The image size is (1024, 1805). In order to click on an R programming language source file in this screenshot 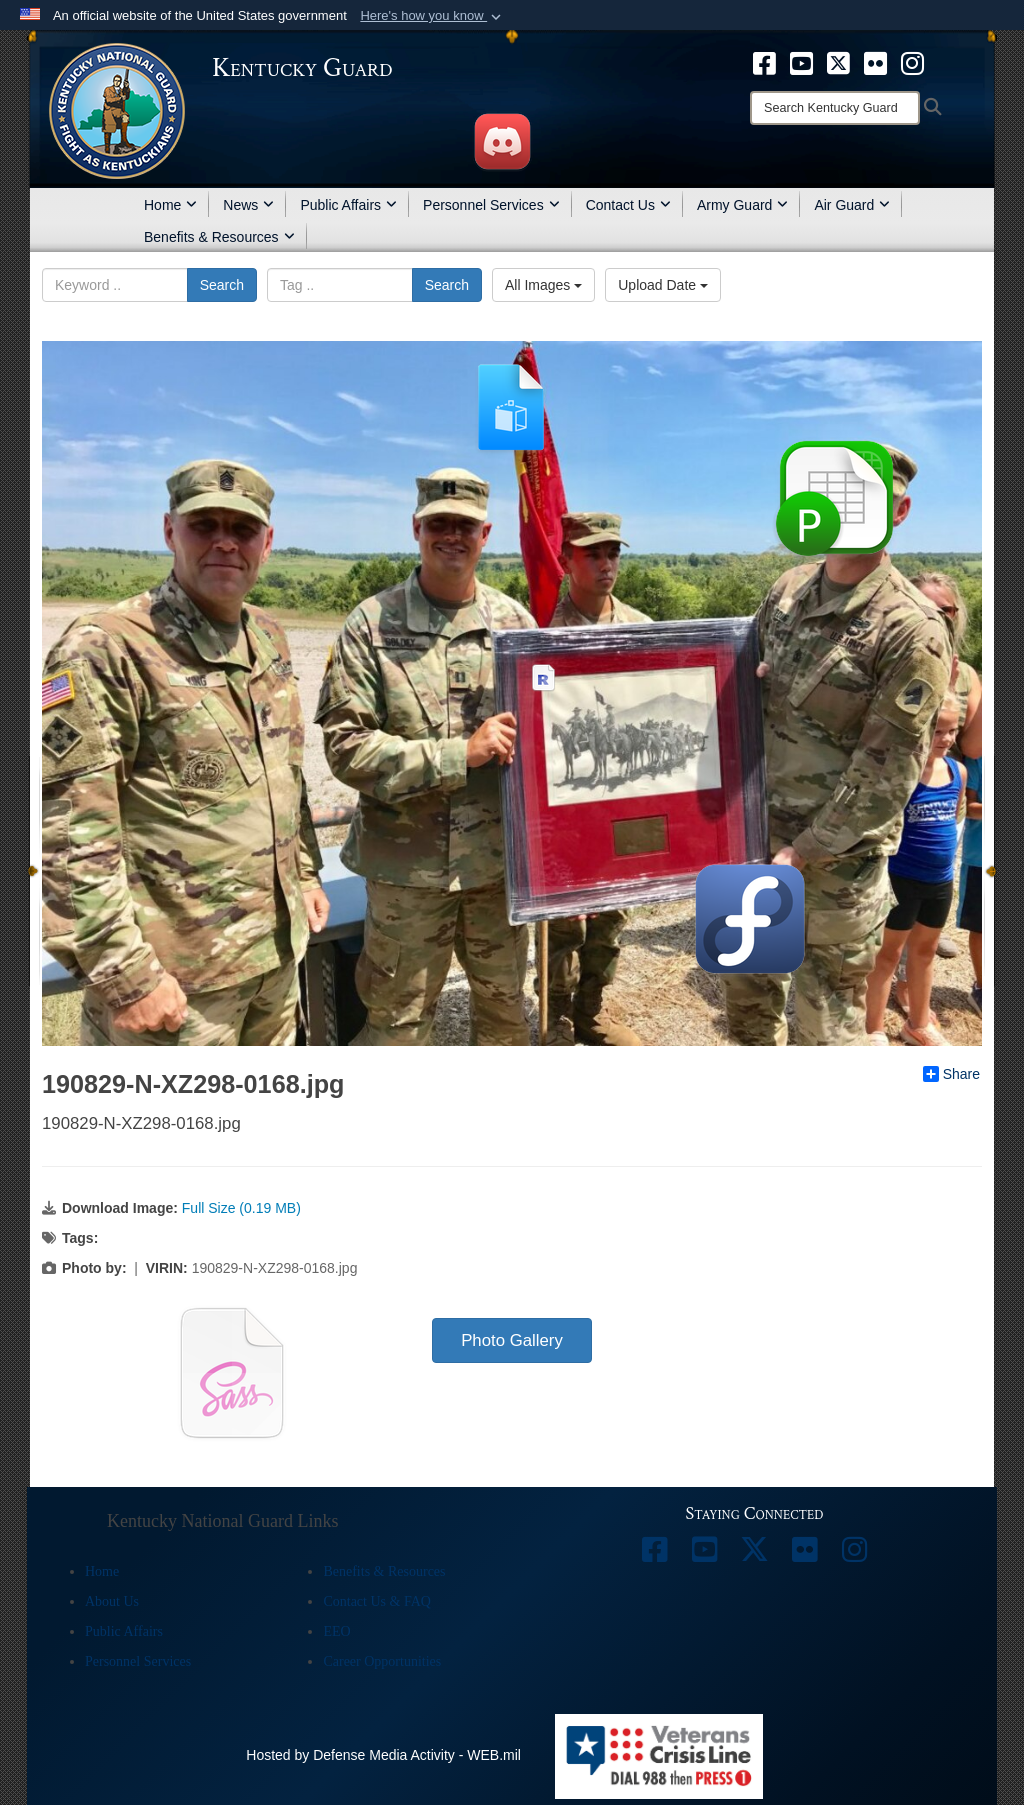, I will do `click(543, 677)`.